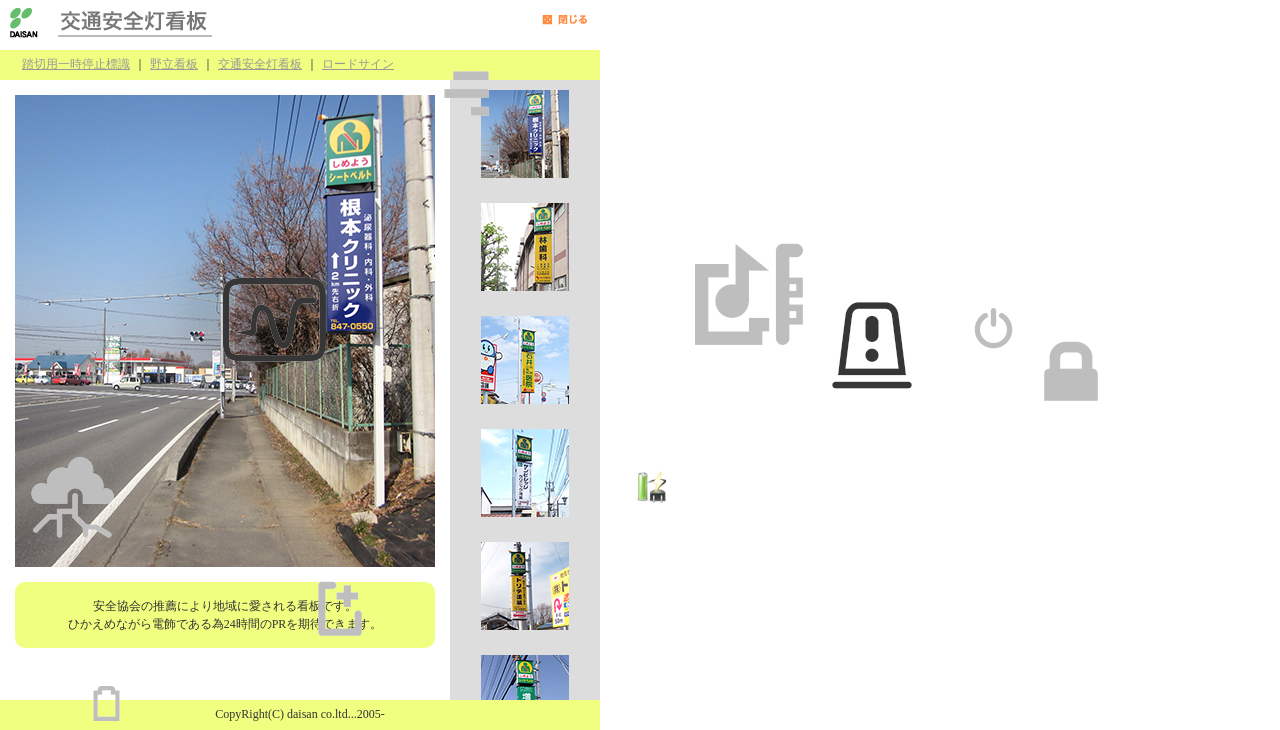 This screenshot has width=1280, height=730. Describe the element at coordinates (749, 291) in the screenshot. I see `audio device or sound card settings` at that location.